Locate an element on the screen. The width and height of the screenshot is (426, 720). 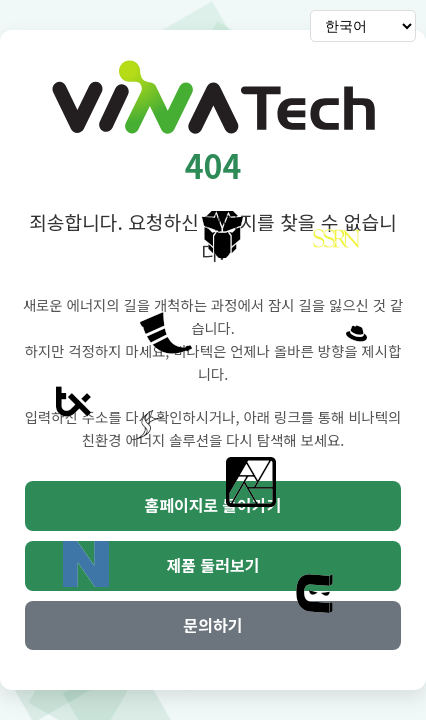
coding ninjas brand logo is located at coordinates (314, 593).